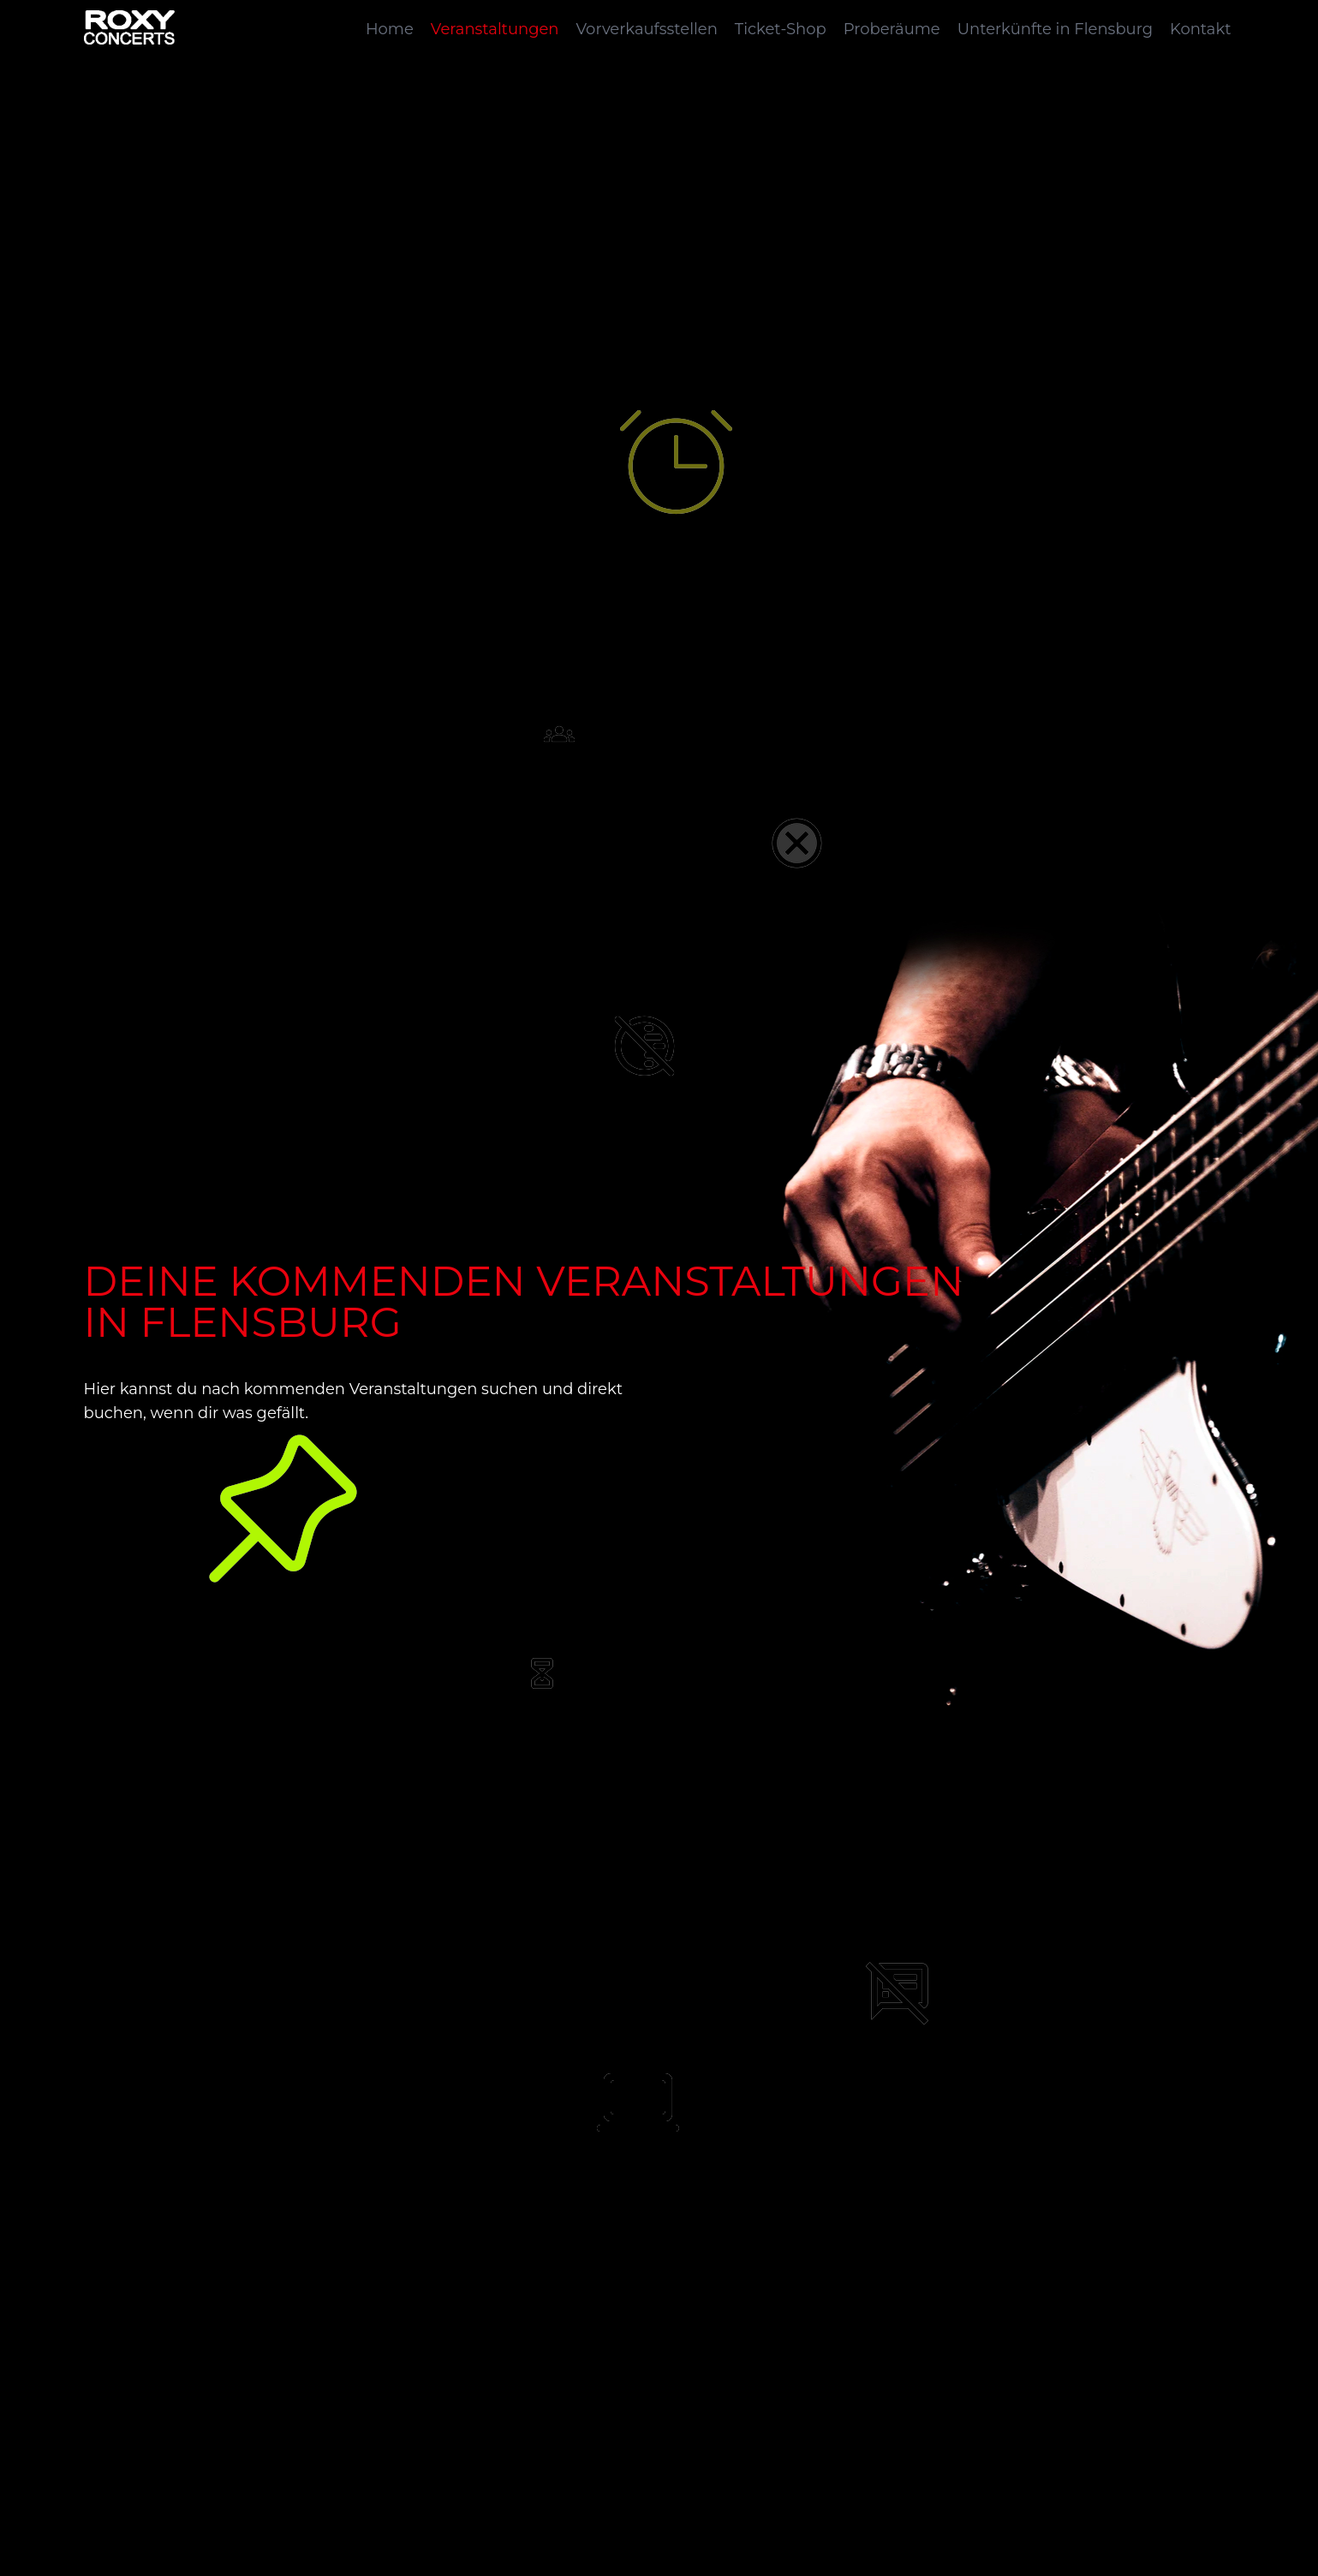 The width and height of the screenshot is (1318, 2576). Describe the element at coordinates (559, 734) in the screenshot. I see `view or manage groups` at that location.